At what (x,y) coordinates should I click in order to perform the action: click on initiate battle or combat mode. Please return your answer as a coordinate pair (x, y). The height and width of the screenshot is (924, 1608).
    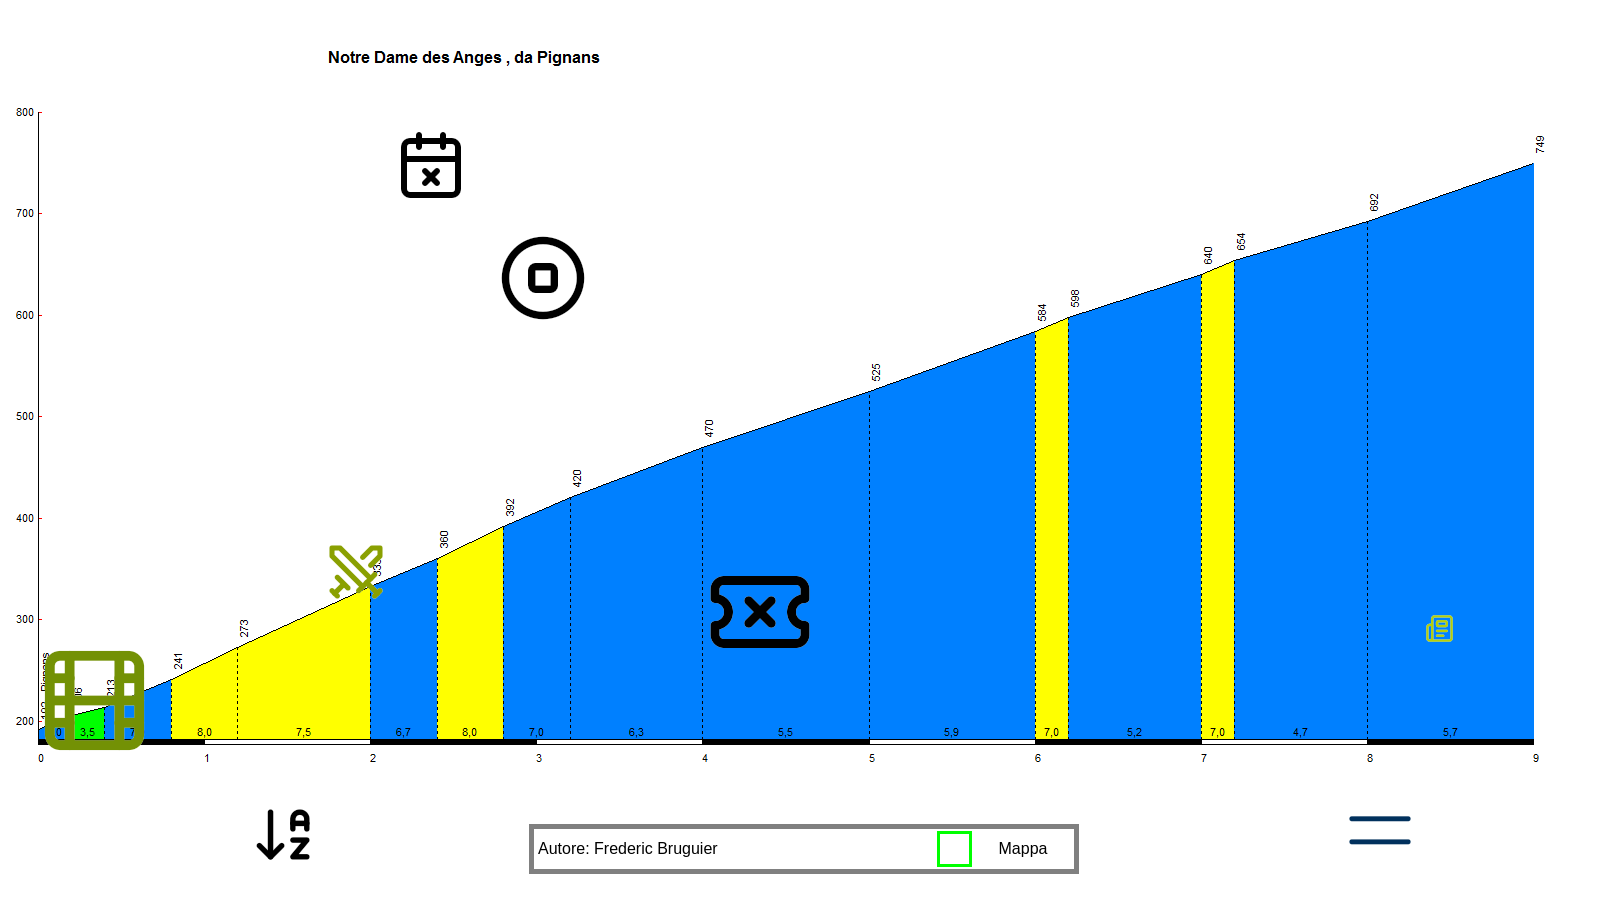
    Looking at the image, I should click on (356, 572).